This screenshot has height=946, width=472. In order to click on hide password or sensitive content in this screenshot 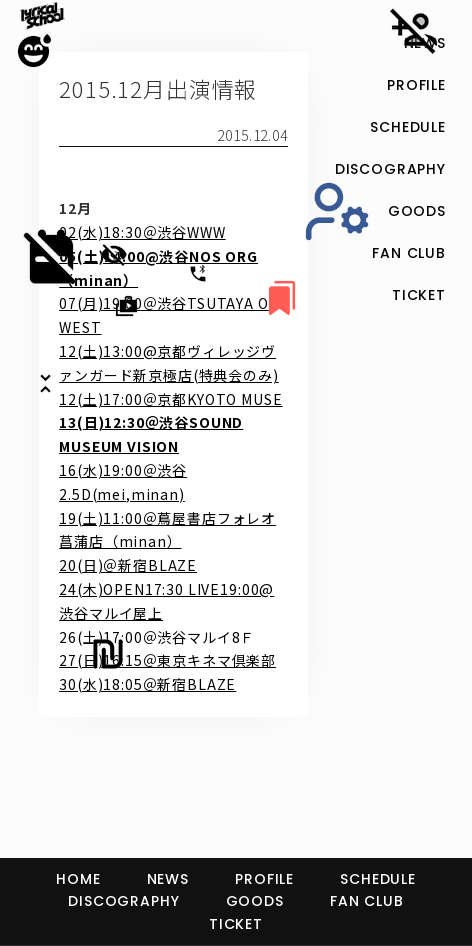, I will do `click(114, 255)`.